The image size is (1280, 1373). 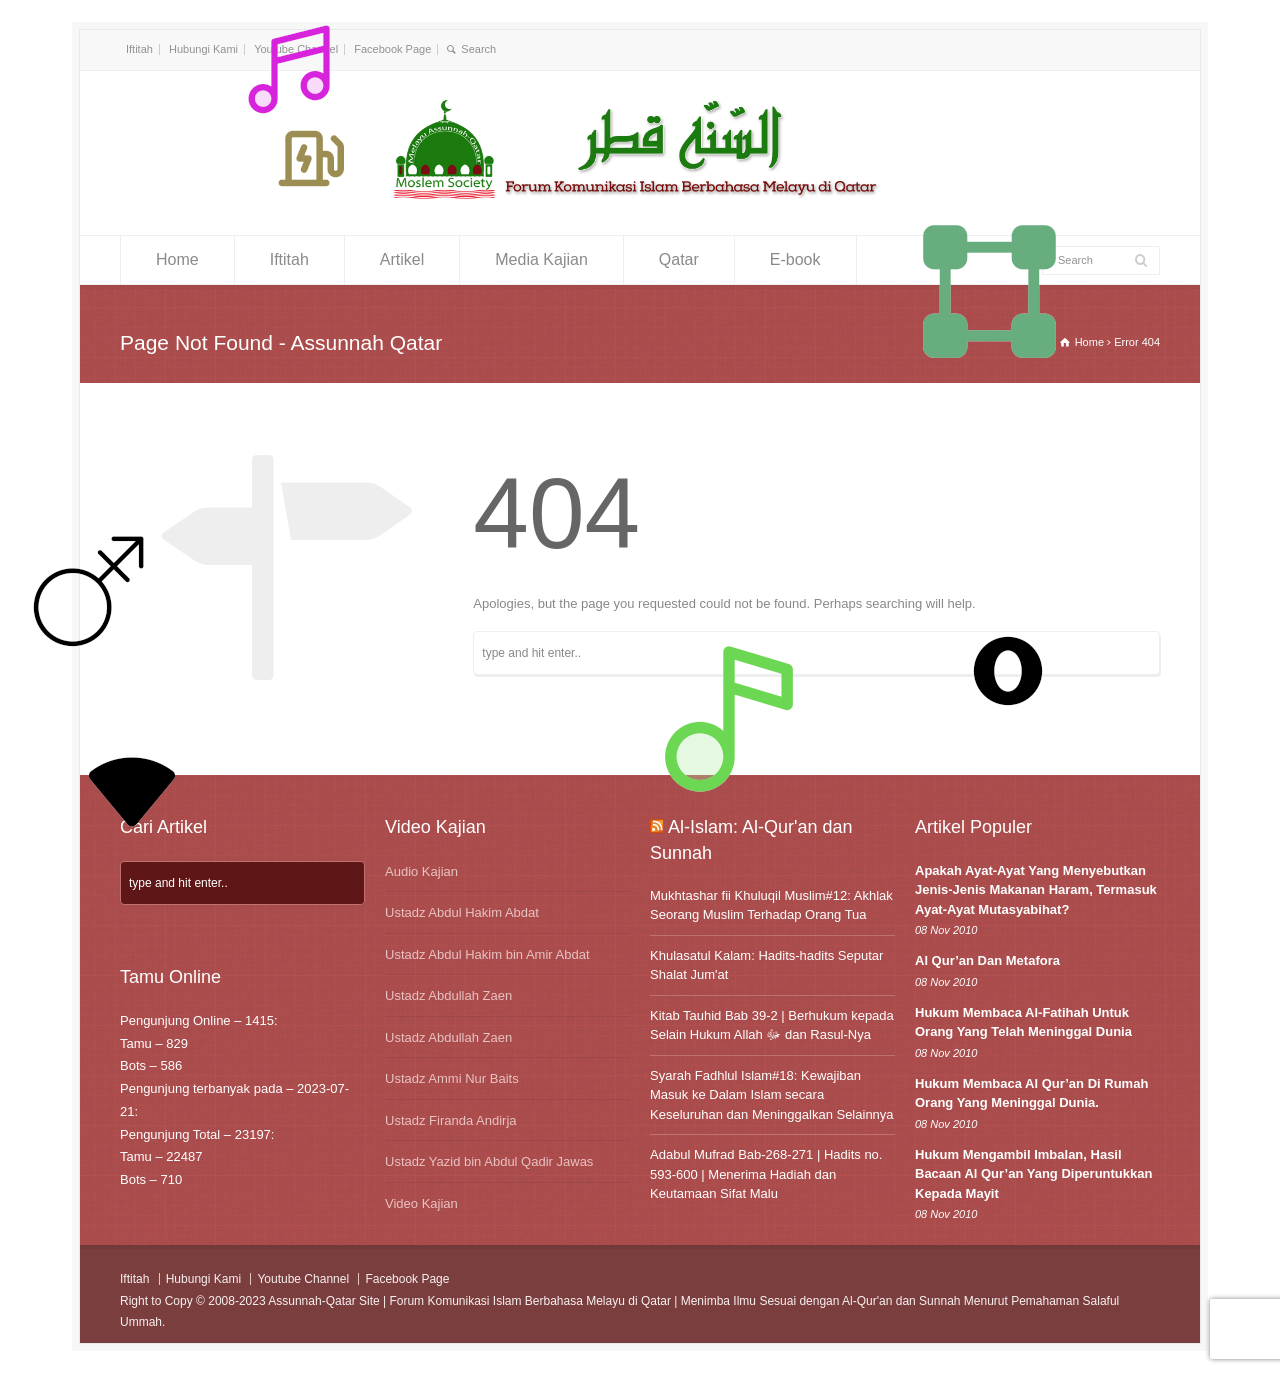 I want to click on access music or audio library, so click(x=294, y=71).